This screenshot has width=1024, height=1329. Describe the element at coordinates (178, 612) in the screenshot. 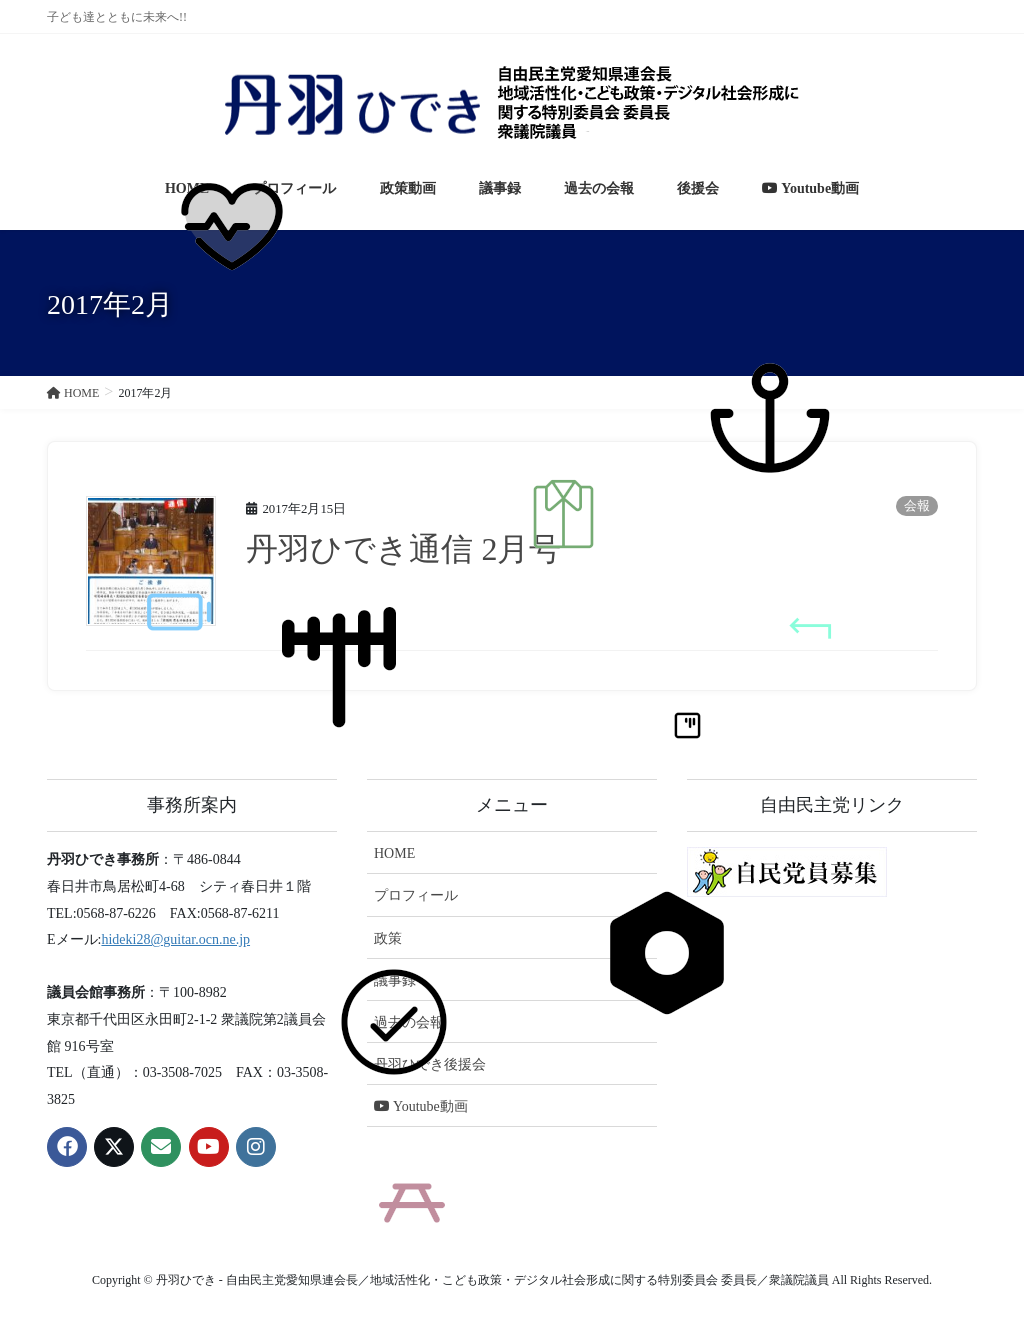

I see `indicates battery is empty or depleted` at that location.